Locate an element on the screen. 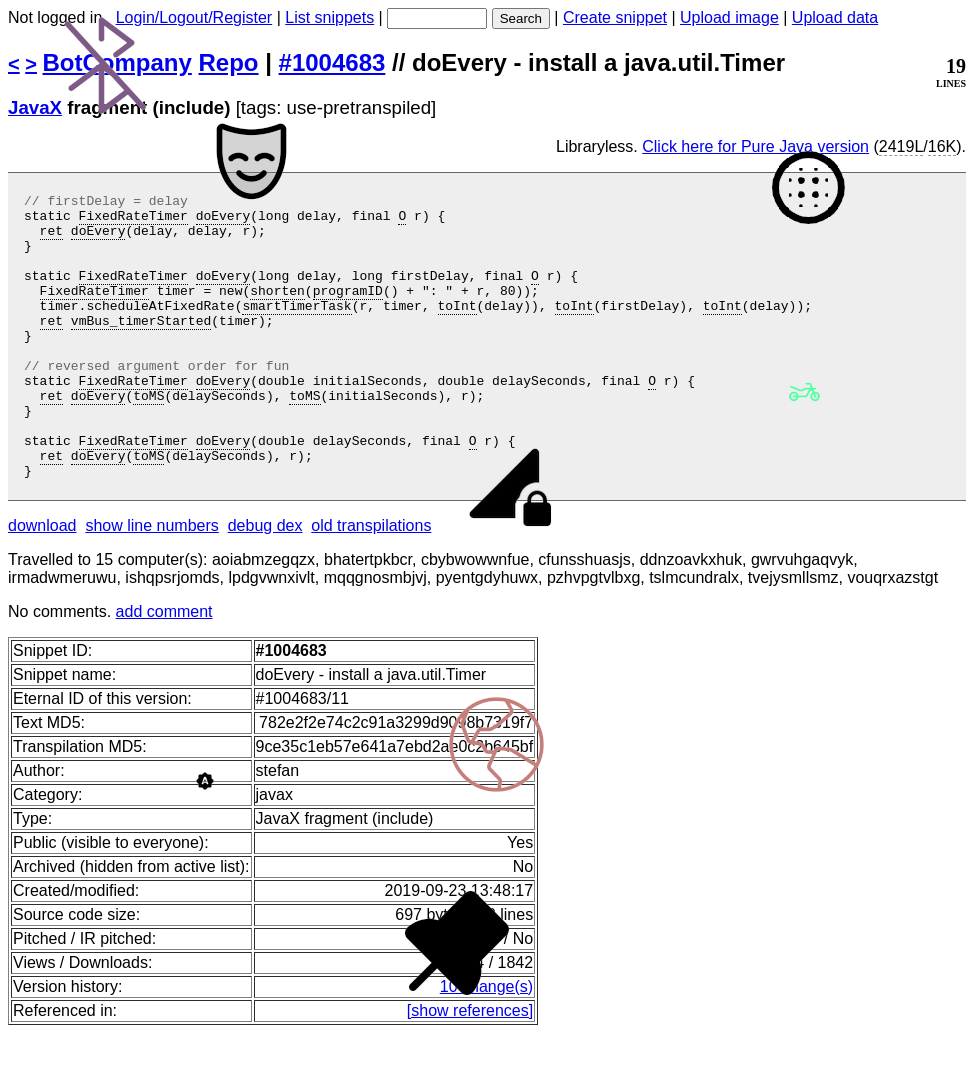 This screenshot has height=1090, width=974. indicates a secured or password-protected network connection is located at coordinates (507, 486).